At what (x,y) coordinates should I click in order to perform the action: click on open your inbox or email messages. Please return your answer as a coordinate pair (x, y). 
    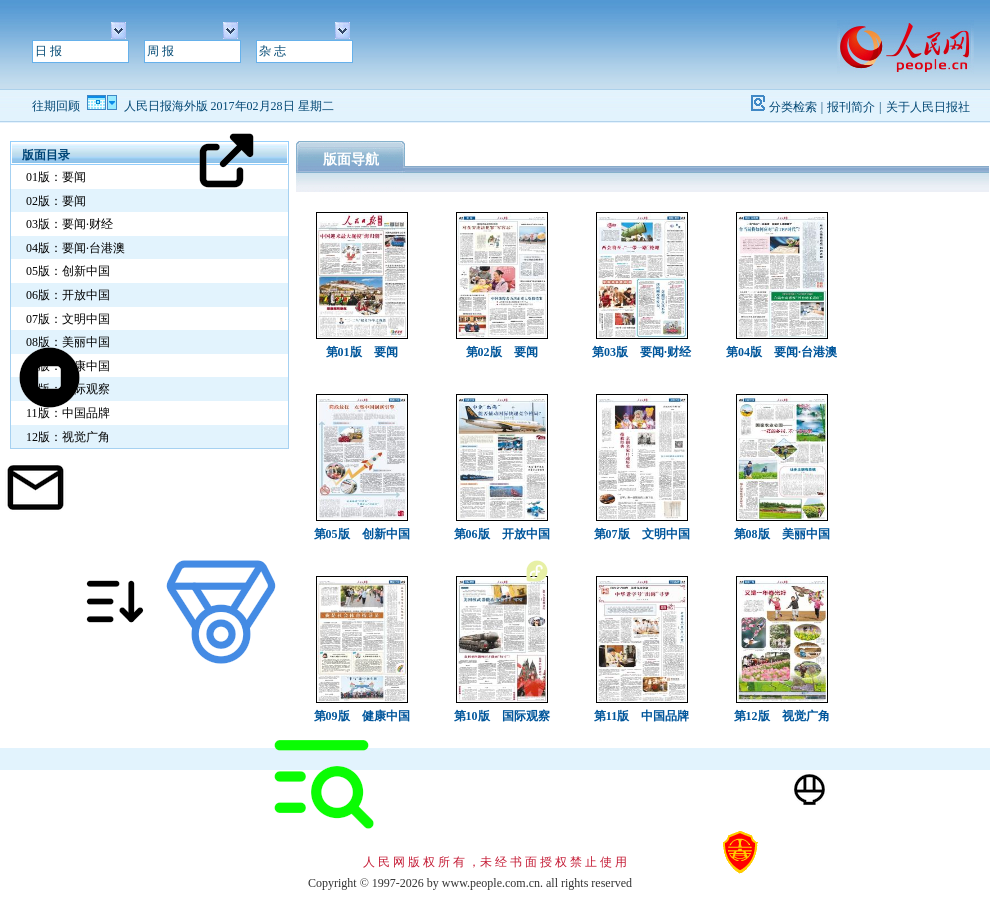
    Looking at the image, I should click on (35, 487).